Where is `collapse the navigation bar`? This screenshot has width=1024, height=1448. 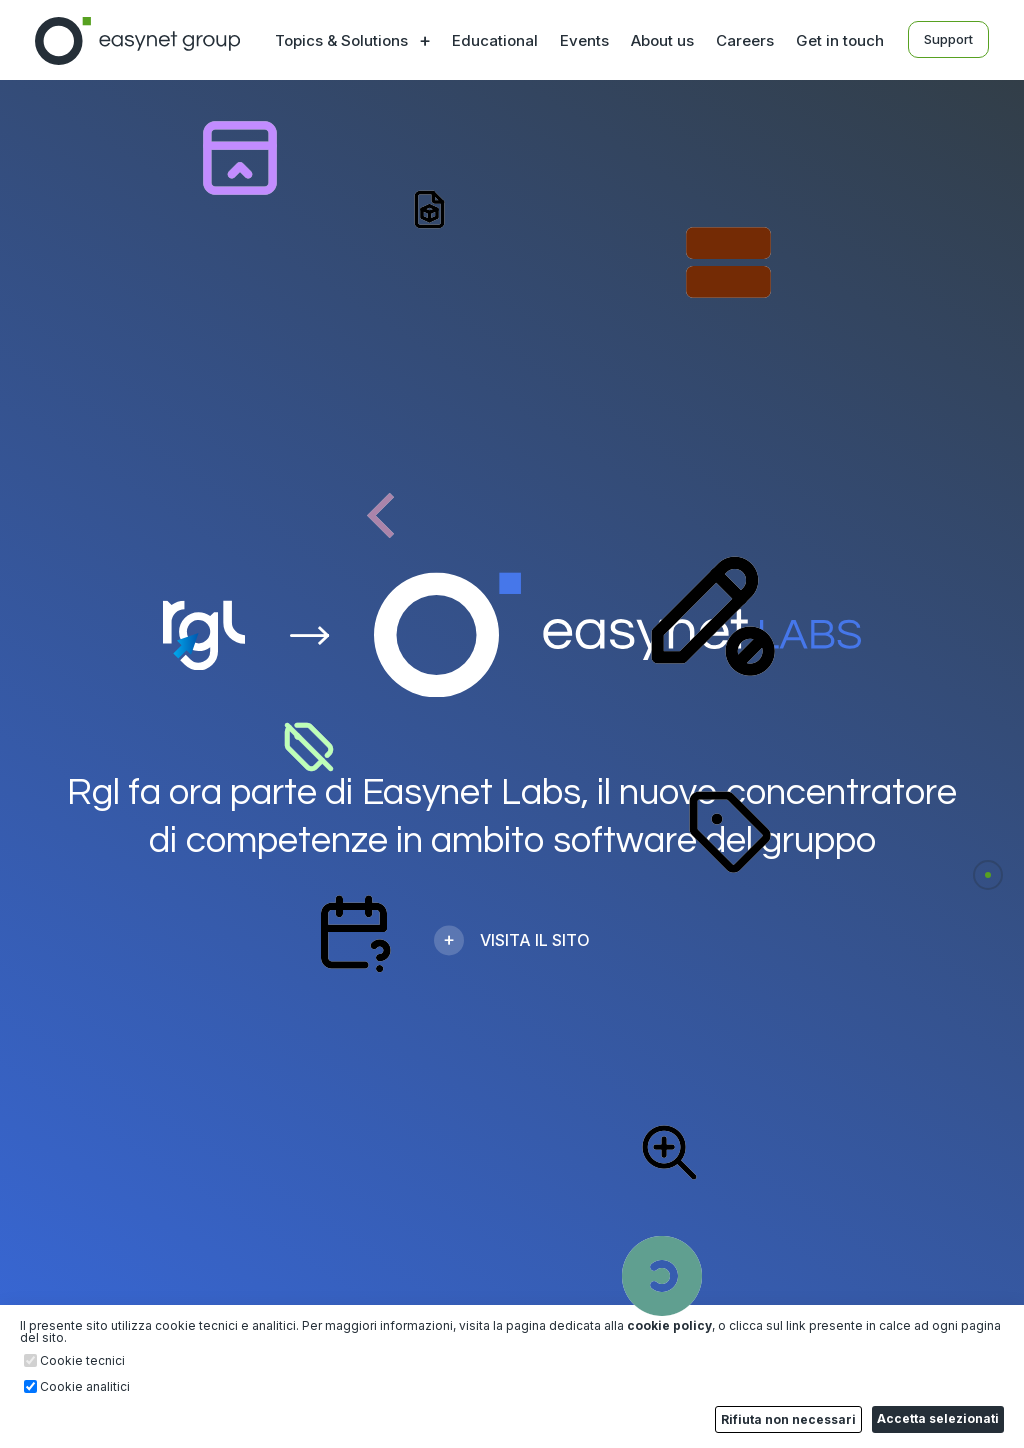
collapse the navigation bar is located at coordinates (240, 158).